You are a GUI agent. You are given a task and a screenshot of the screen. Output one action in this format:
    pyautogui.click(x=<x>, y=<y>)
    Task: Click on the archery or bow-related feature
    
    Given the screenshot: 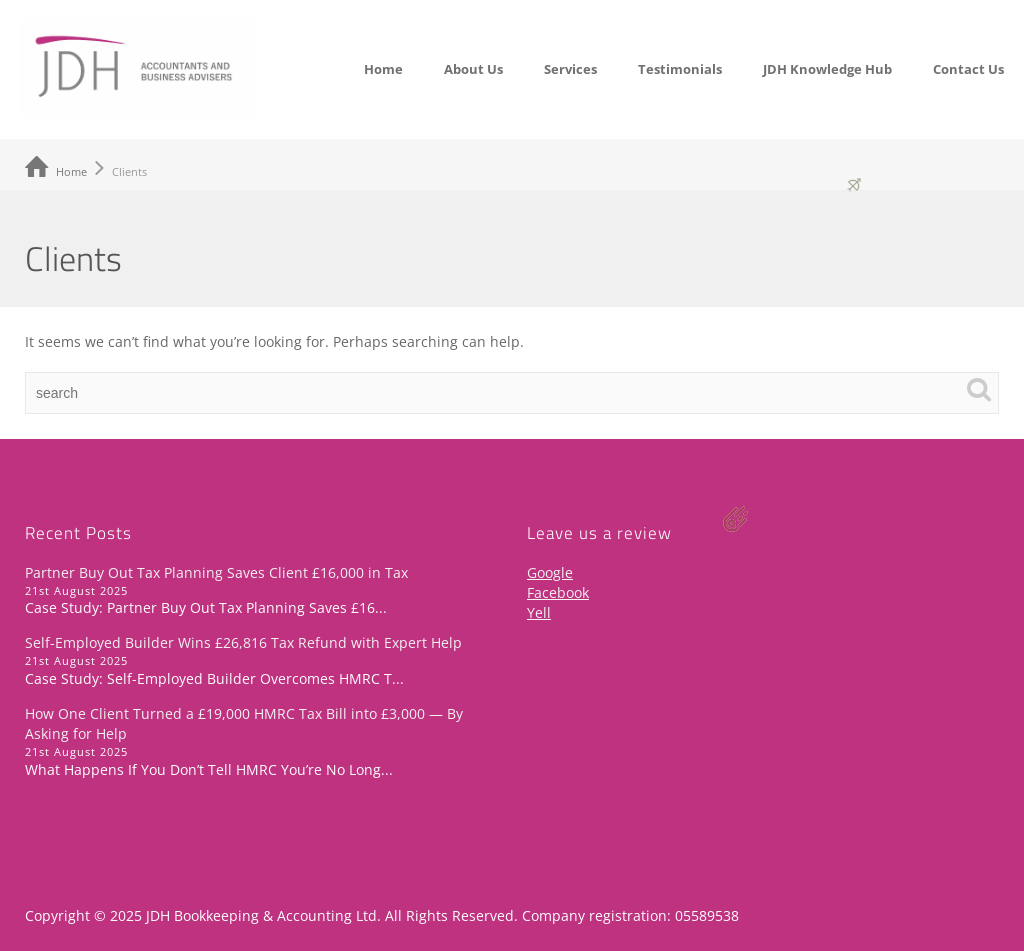 What is the action you would take?
    pyautogui.click(x=854, y=185)
    